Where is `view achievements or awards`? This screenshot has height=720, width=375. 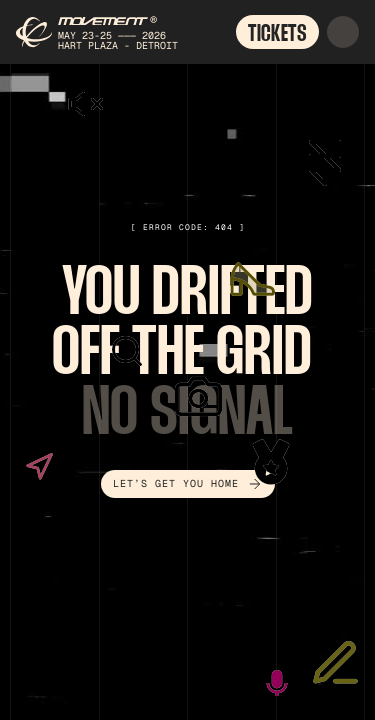 view achievements or awards is located at coordinates (271, 463).